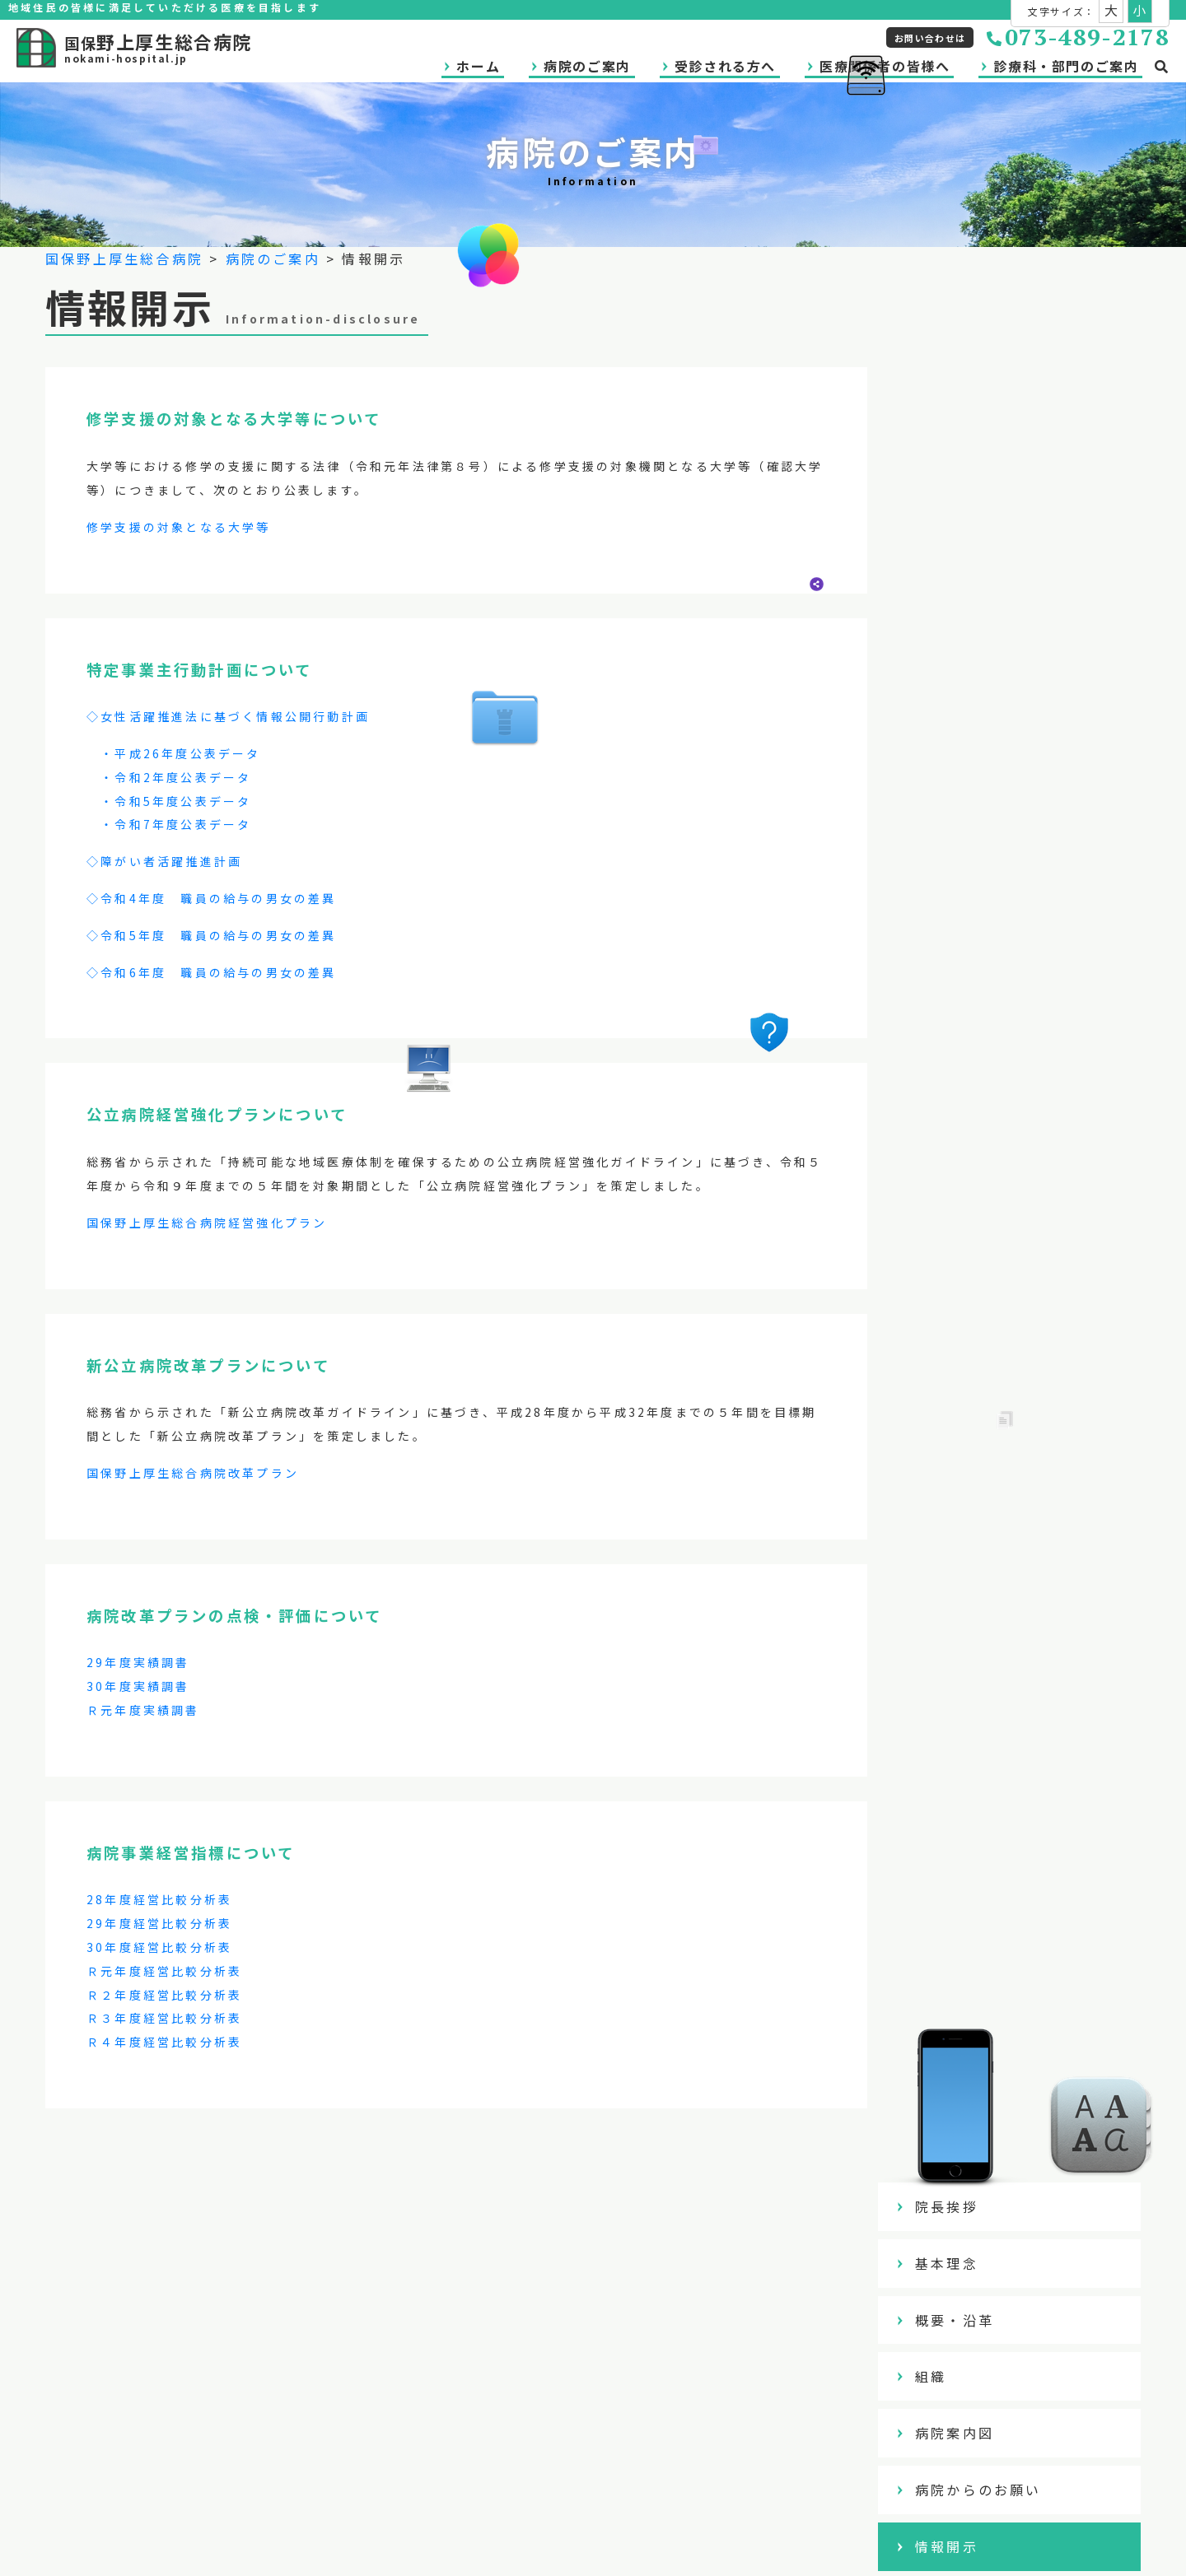 The height and width of the screenshot is (2576, 1186). I want to click on iPhone SE device icon, so click(955, 2108).